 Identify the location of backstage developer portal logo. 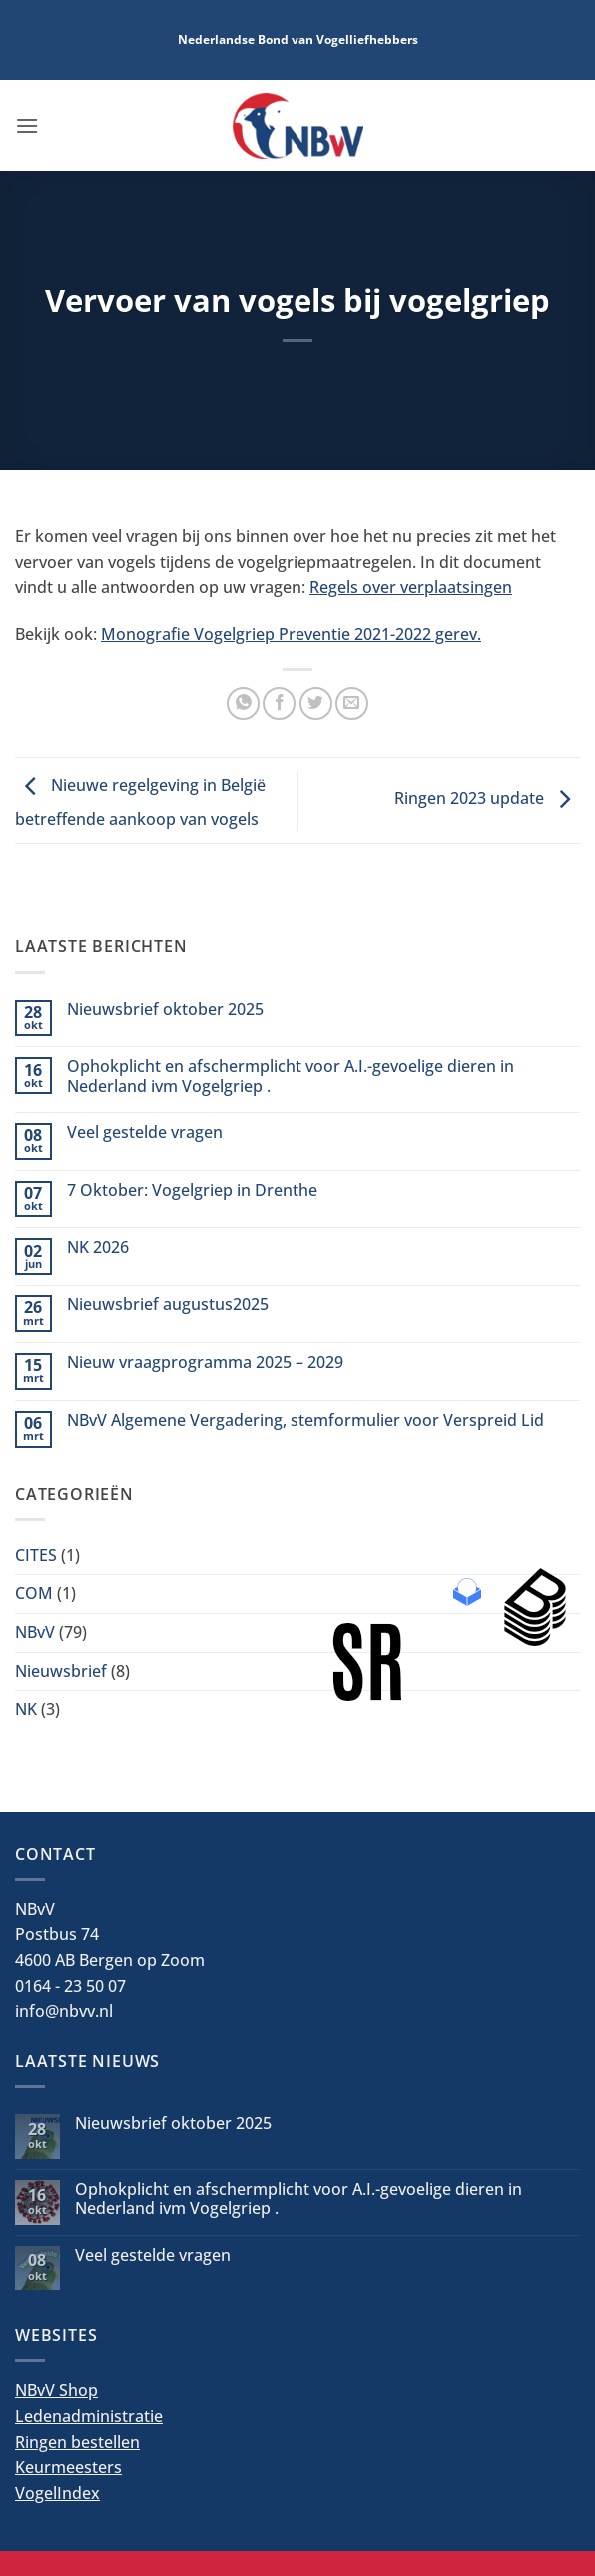
(535, 1607).